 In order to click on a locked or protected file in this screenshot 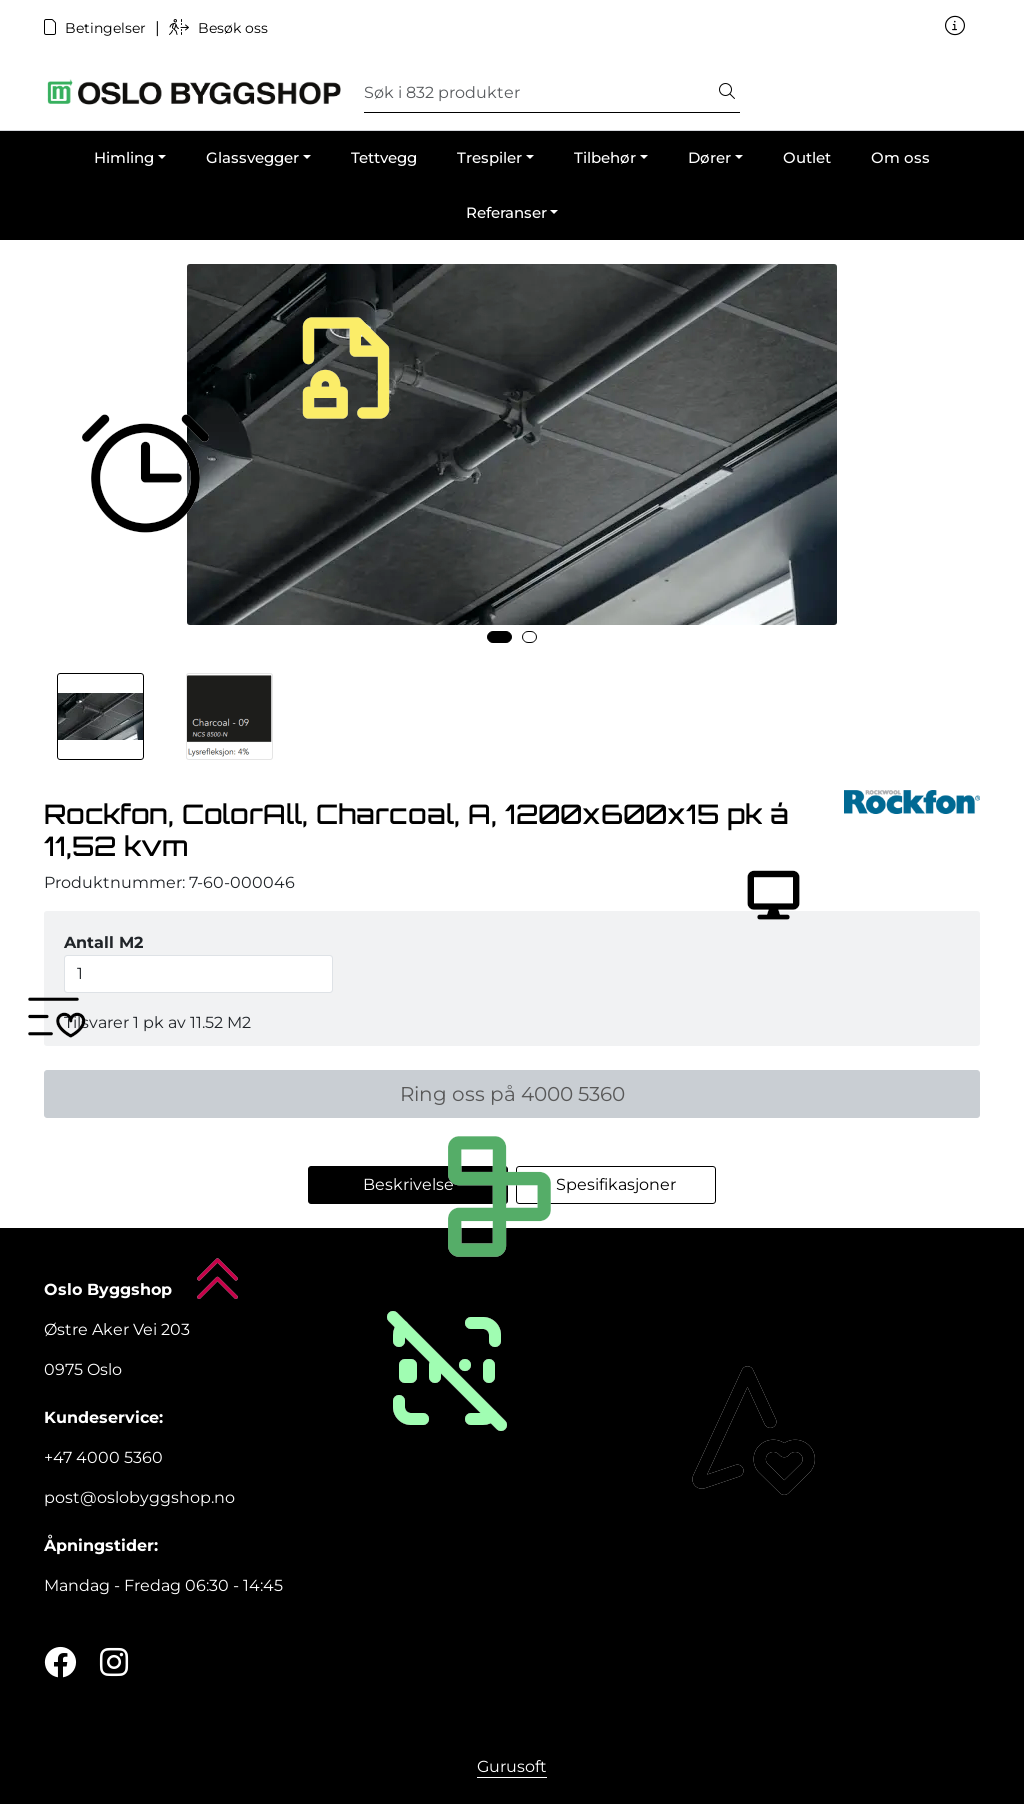, I will do `click(346, 368)`.